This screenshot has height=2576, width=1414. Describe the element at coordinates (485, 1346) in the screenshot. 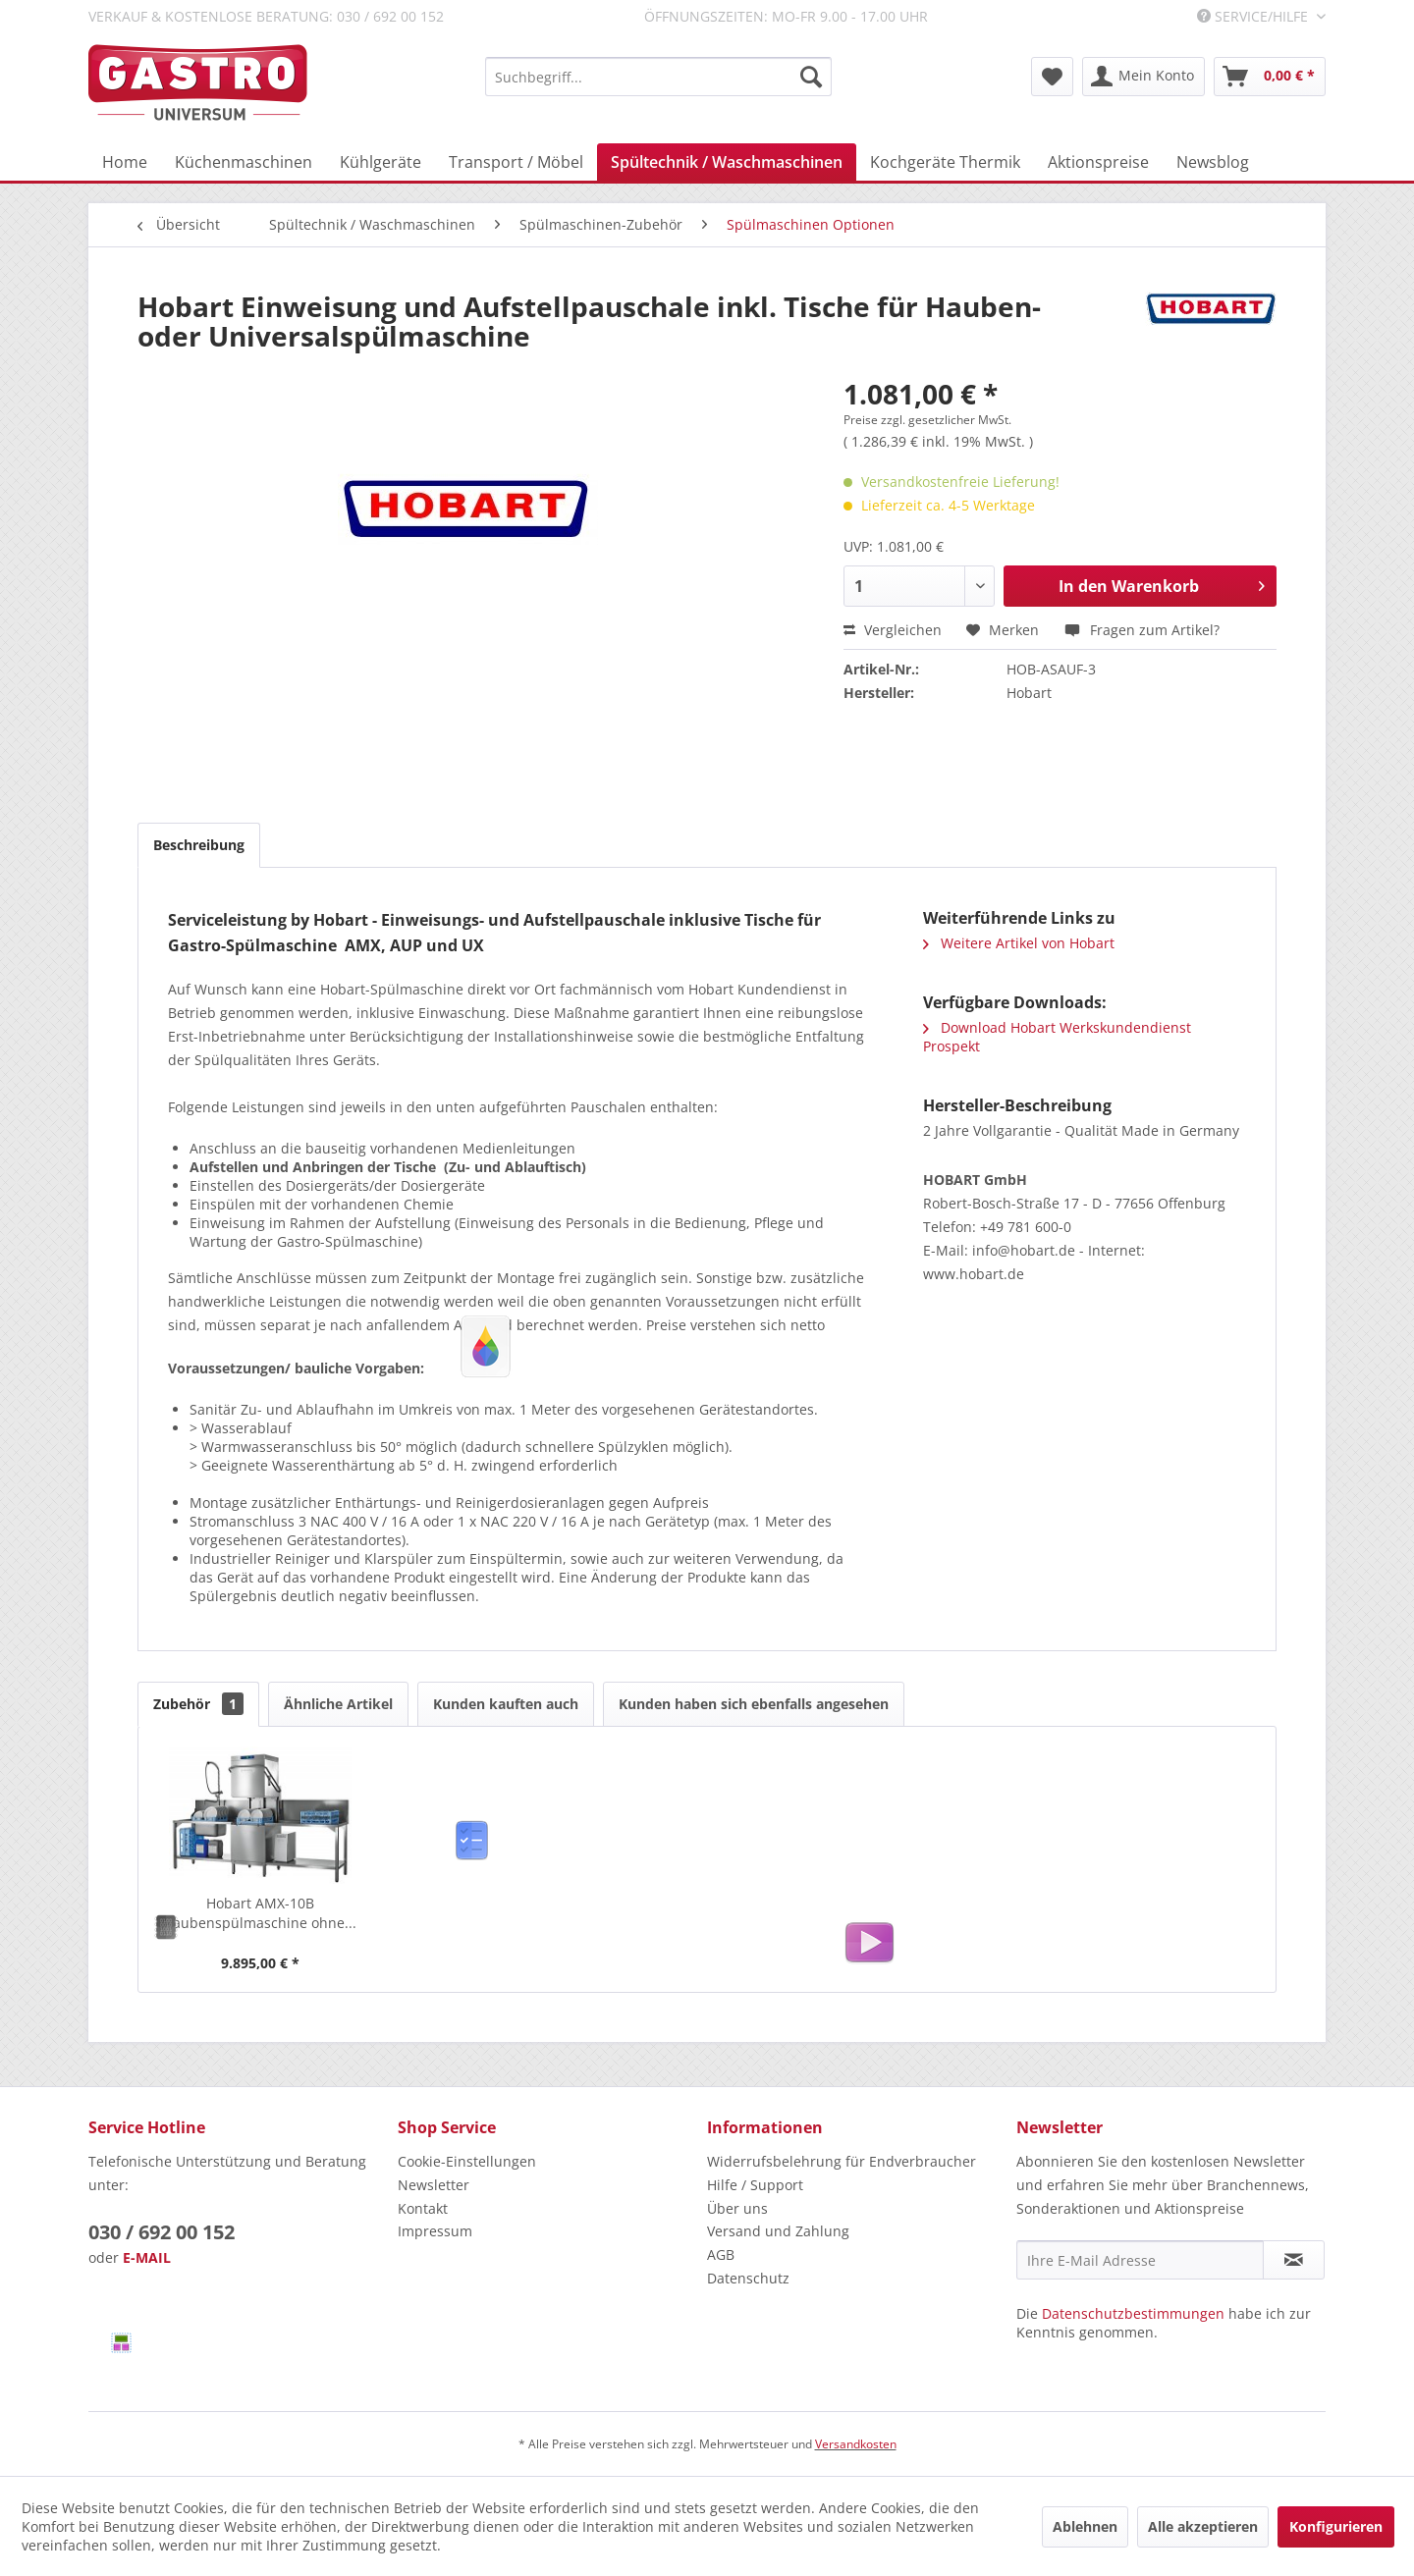

I see `an ICC color profile file` at that location.